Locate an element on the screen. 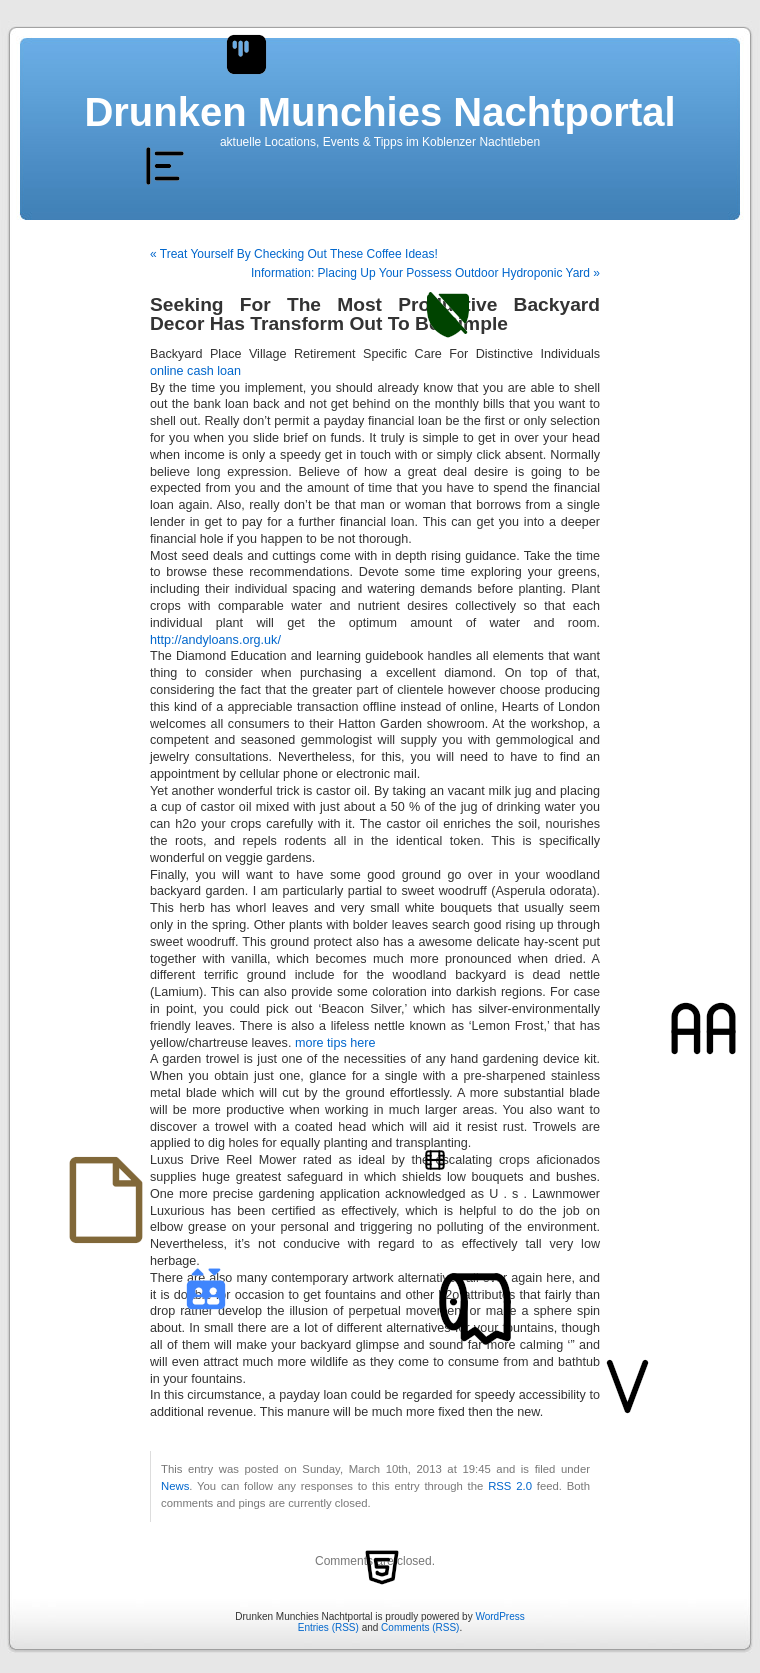 The width and height of the screenshot is (760, 1673). switch text to uppercase is located at coordinates (703, 1028).